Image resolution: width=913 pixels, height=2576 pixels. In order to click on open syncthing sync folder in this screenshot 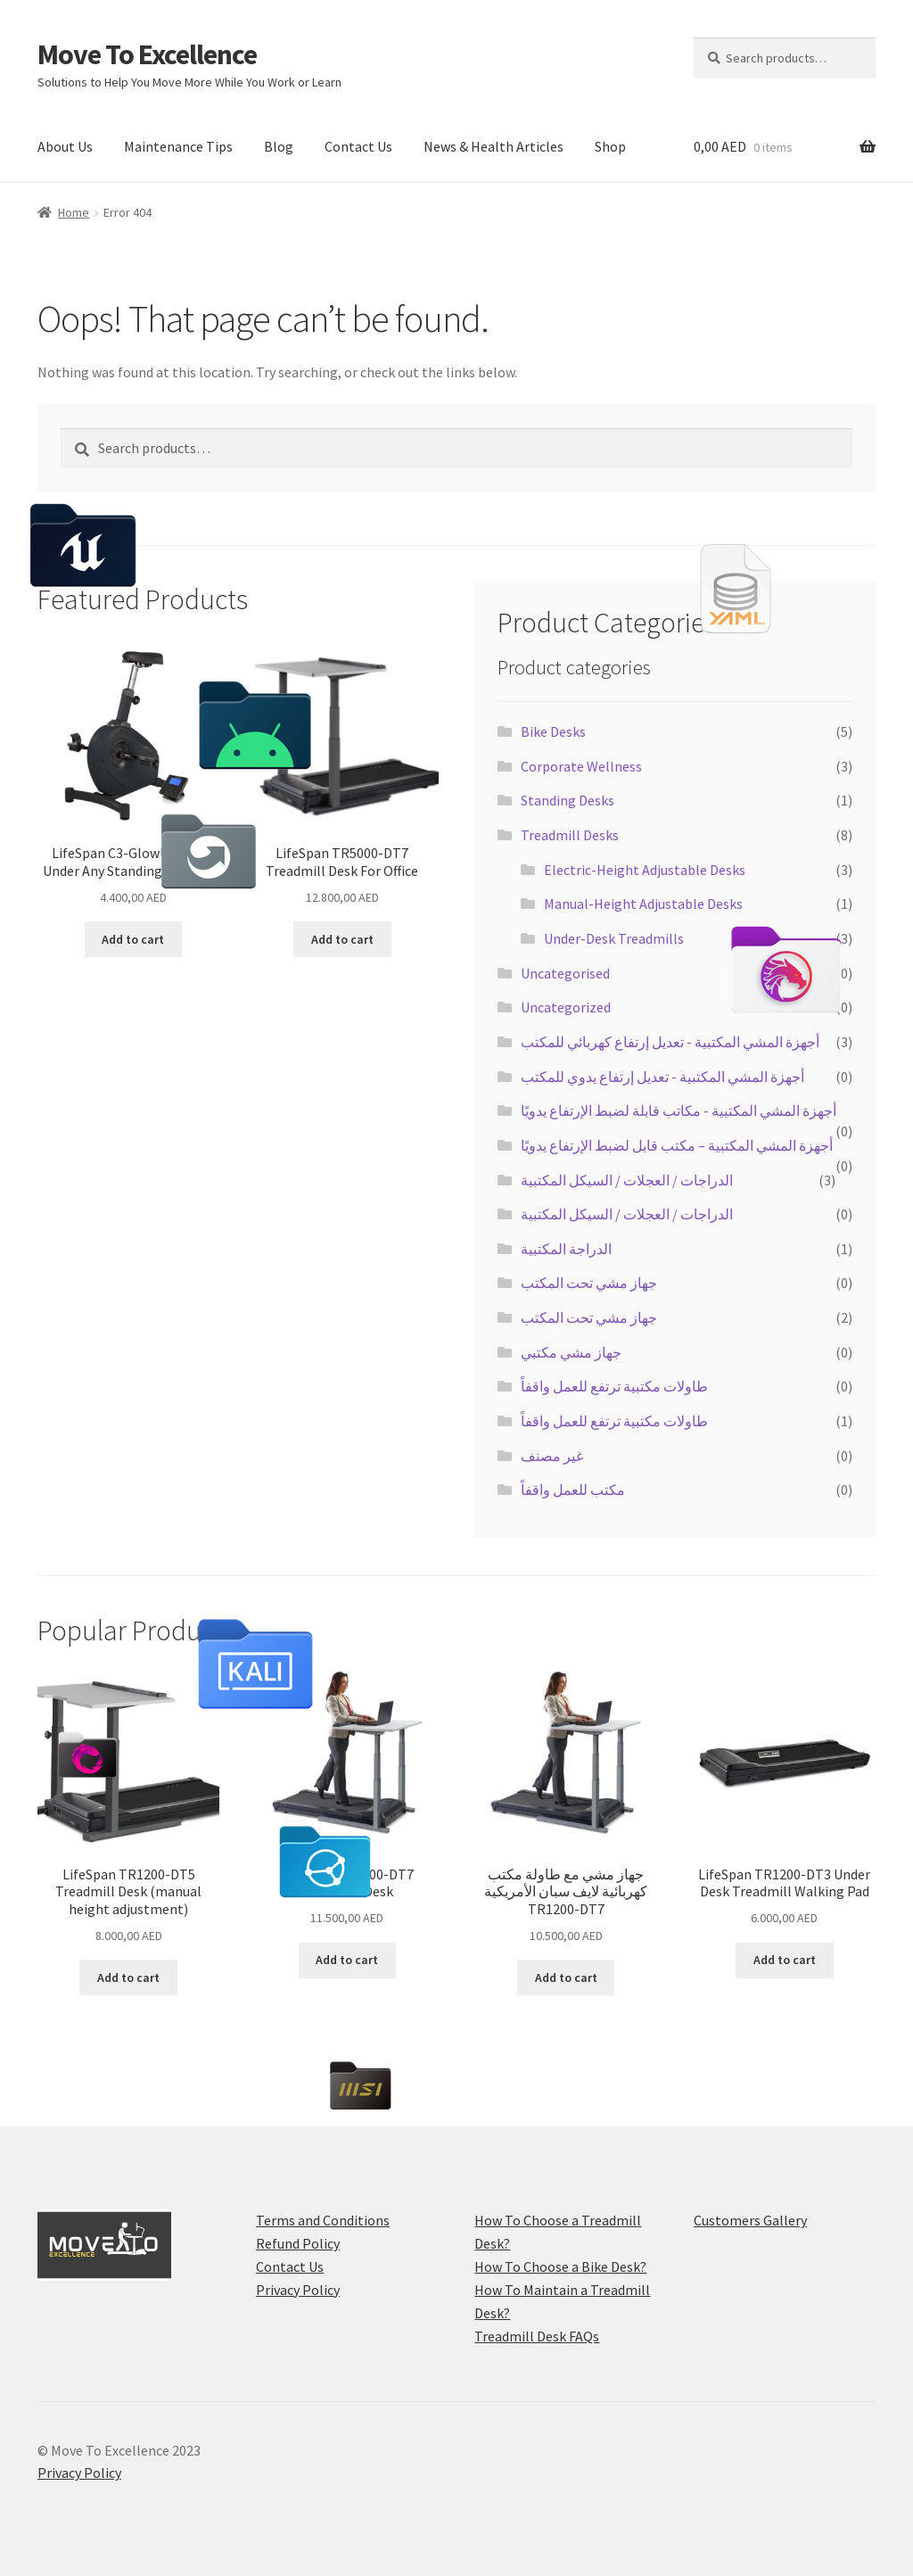, I will do `click(325, 1864)`.